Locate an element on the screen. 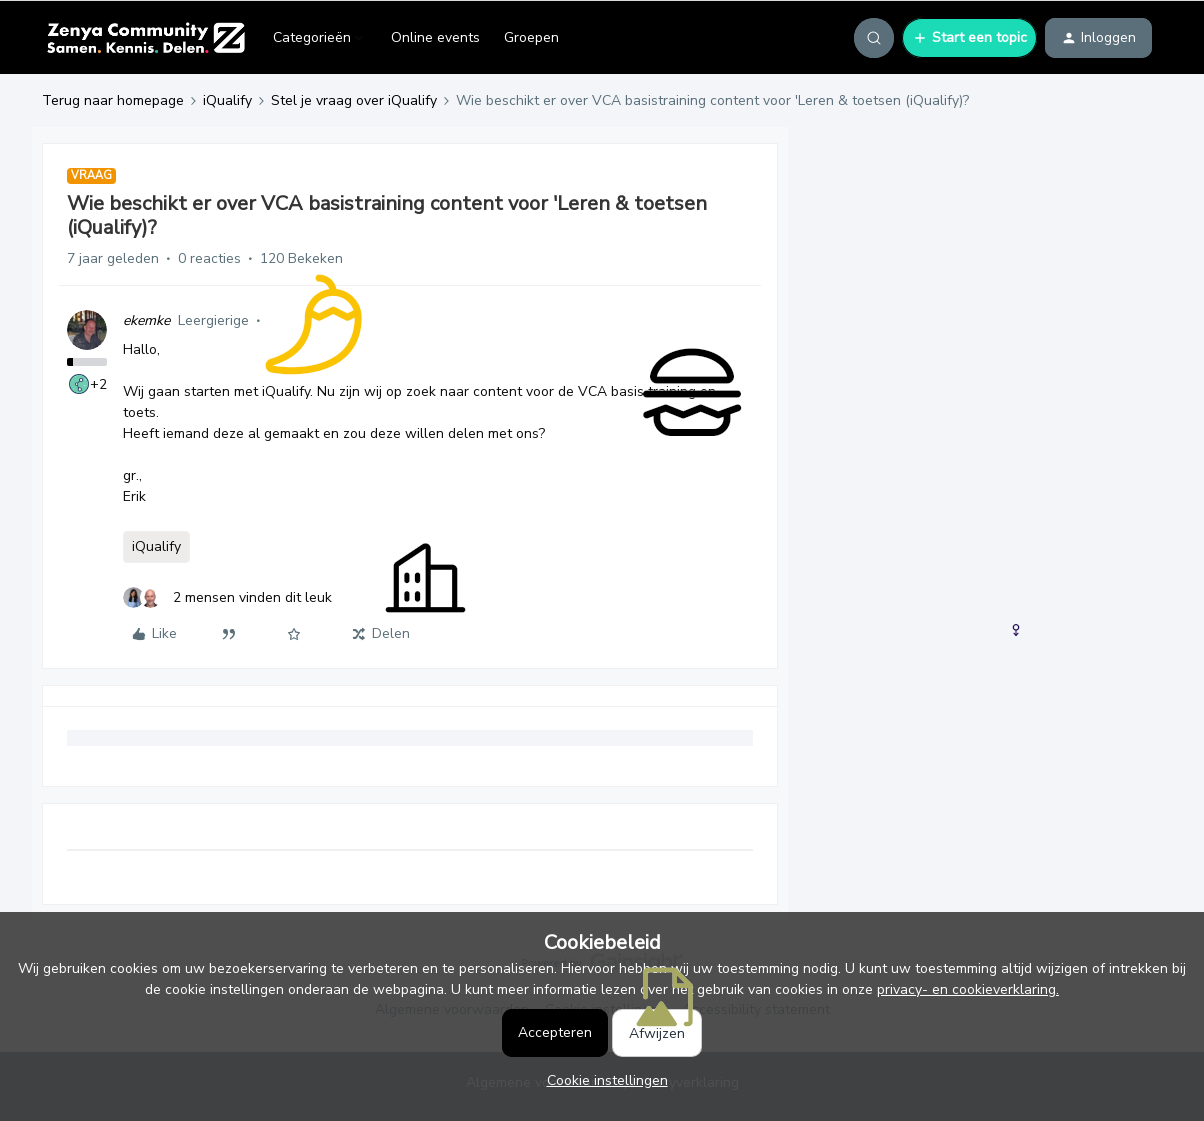 The width and height of the screenshot is (1204, 1121). view image file is located at coordinates (668, 997).